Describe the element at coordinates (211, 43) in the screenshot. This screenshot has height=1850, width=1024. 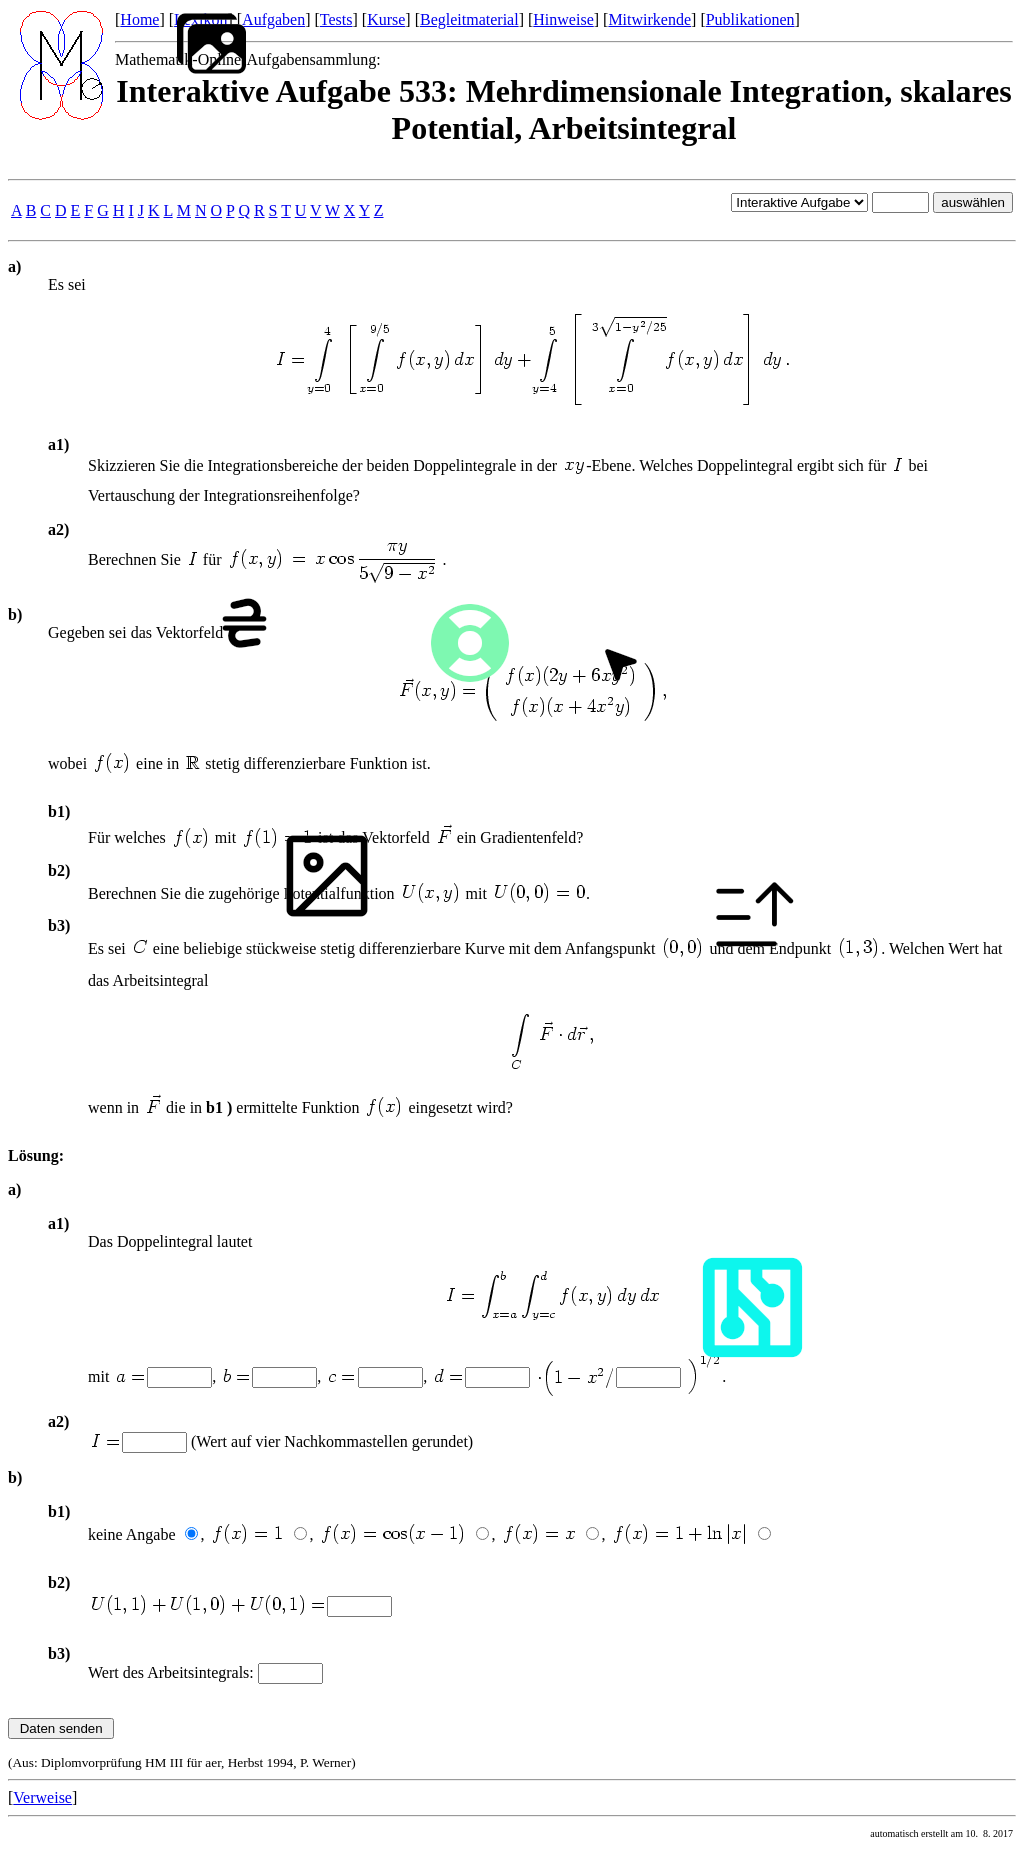
I see `view photo gallery` at that location.